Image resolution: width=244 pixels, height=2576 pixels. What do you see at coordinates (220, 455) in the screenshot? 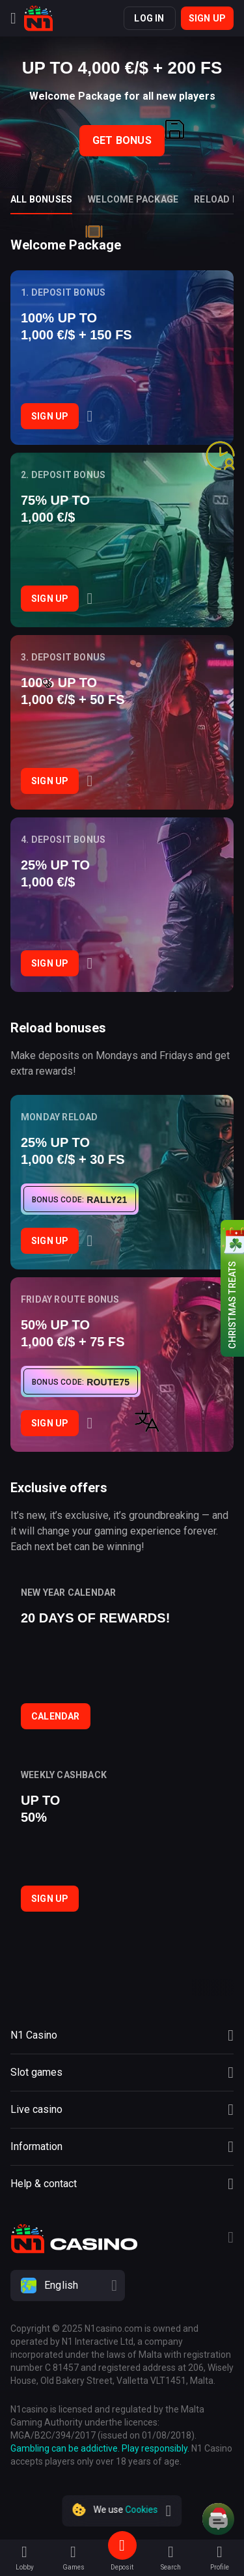
I see `view user's time or schedule` at bounding box center [220, 455].